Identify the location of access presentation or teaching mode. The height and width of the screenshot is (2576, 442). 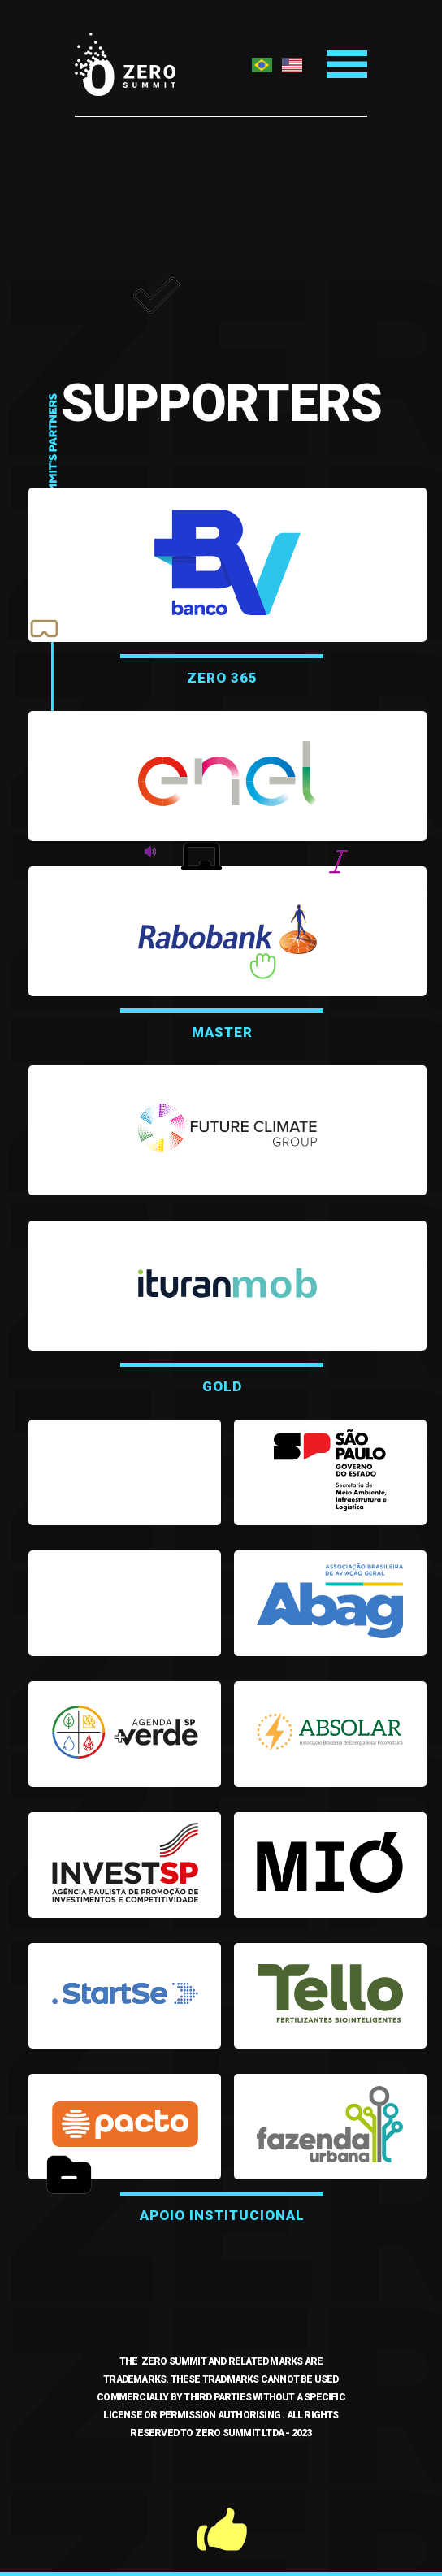
(202, 856).